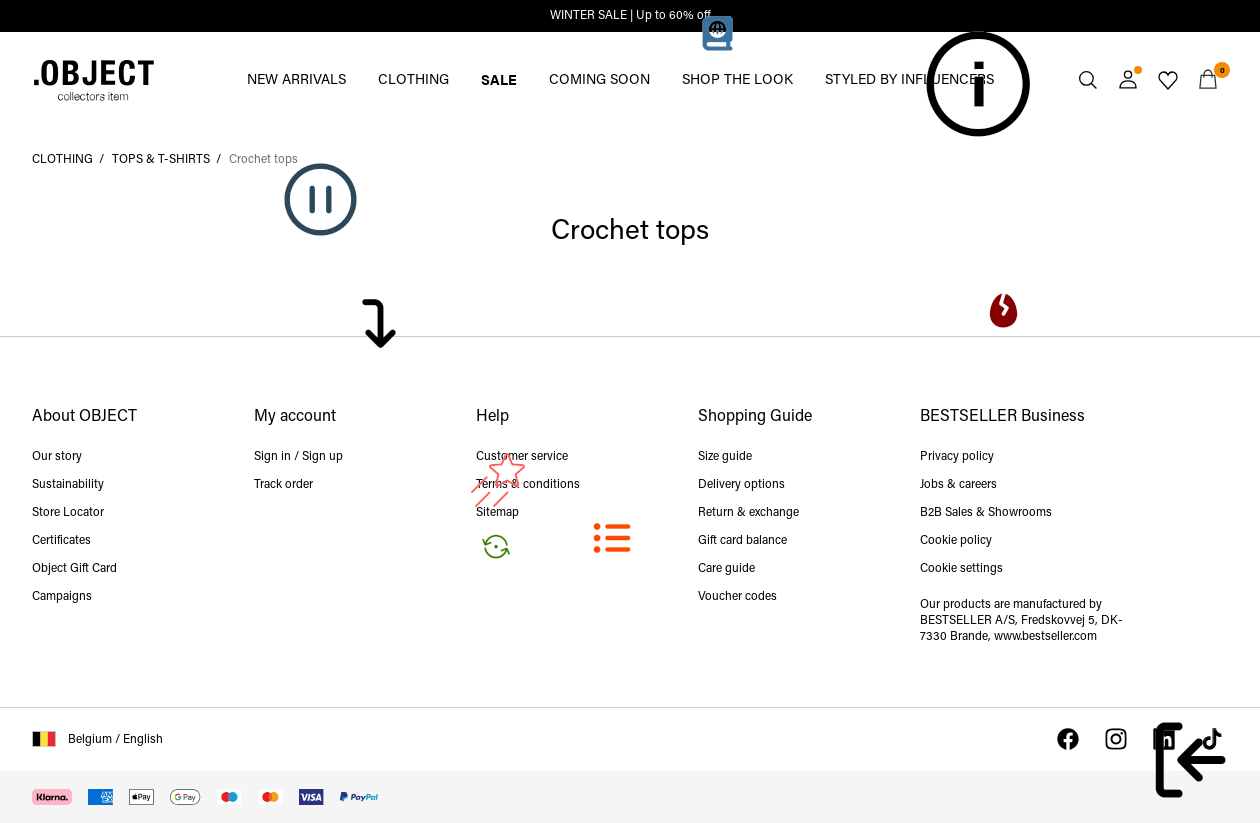 Image resolution: width=1260 pixels, height=823 pixels. I want to click on move item down in a list, so click(380, 323).